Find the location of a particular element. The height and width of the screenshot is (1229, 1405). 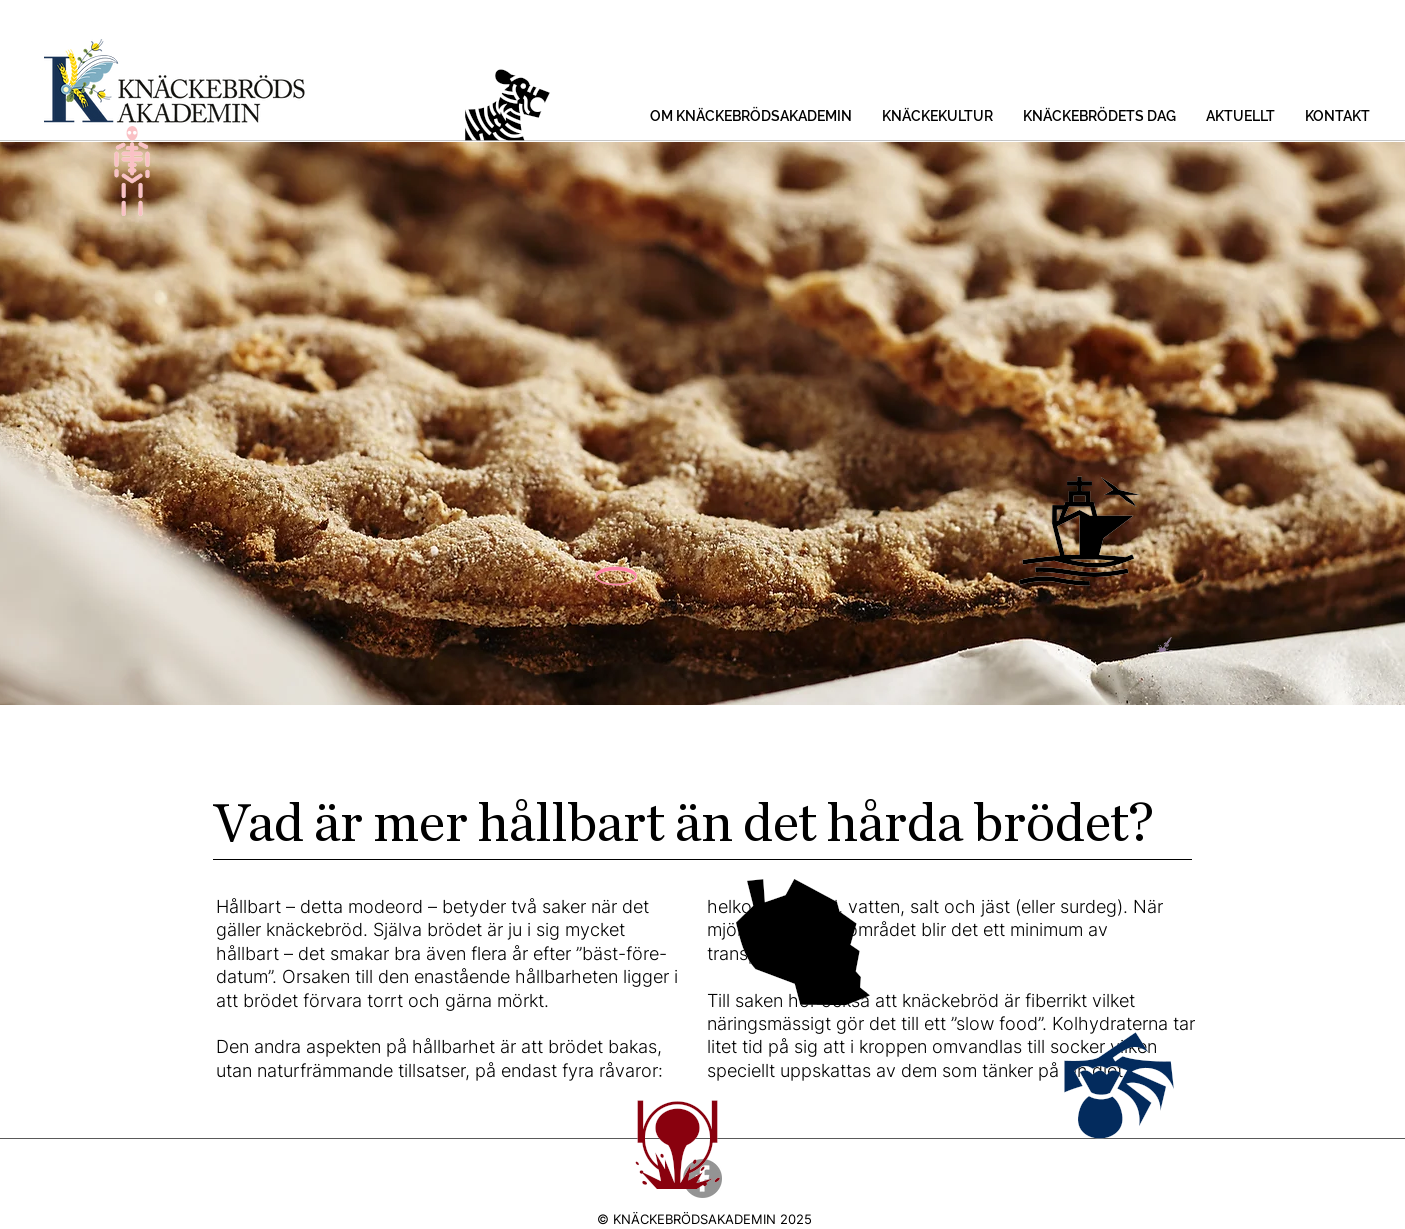

aircraft carrier unit in a strategy game is located at coordinates (1079, 536).